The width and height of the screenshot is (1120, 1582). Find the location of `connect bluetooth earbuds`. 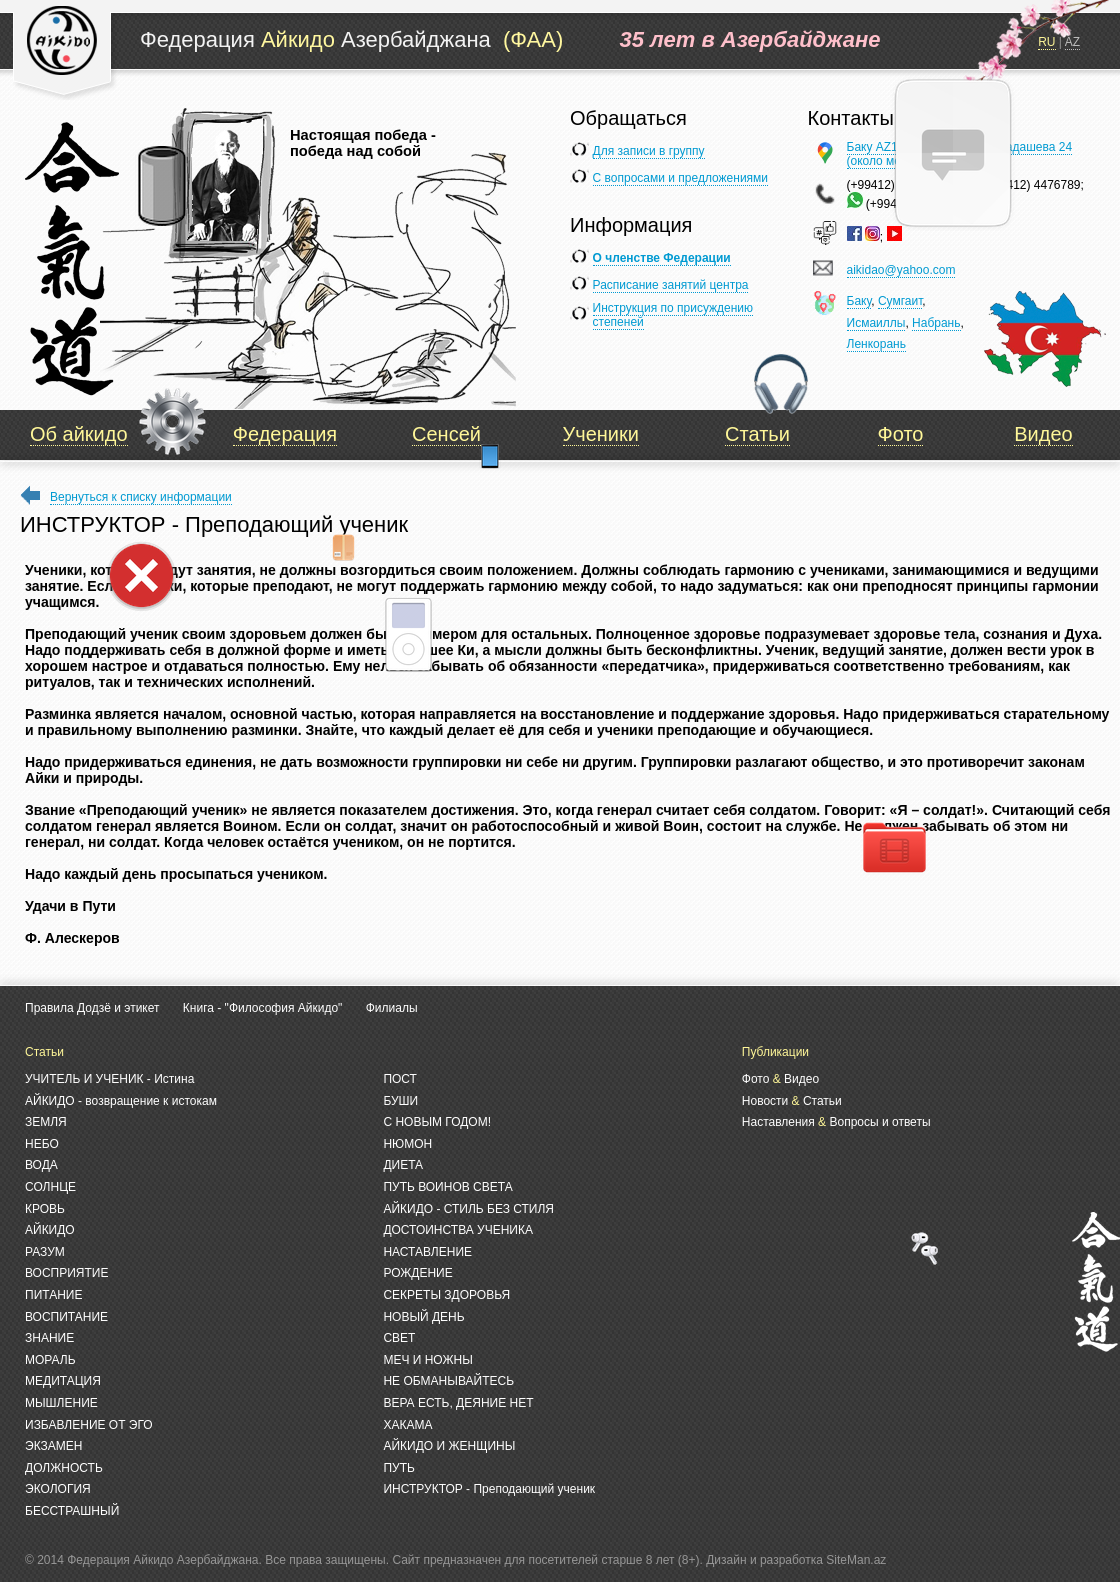

connect bluetooth earbuds is located at coordinates (924, 1248).